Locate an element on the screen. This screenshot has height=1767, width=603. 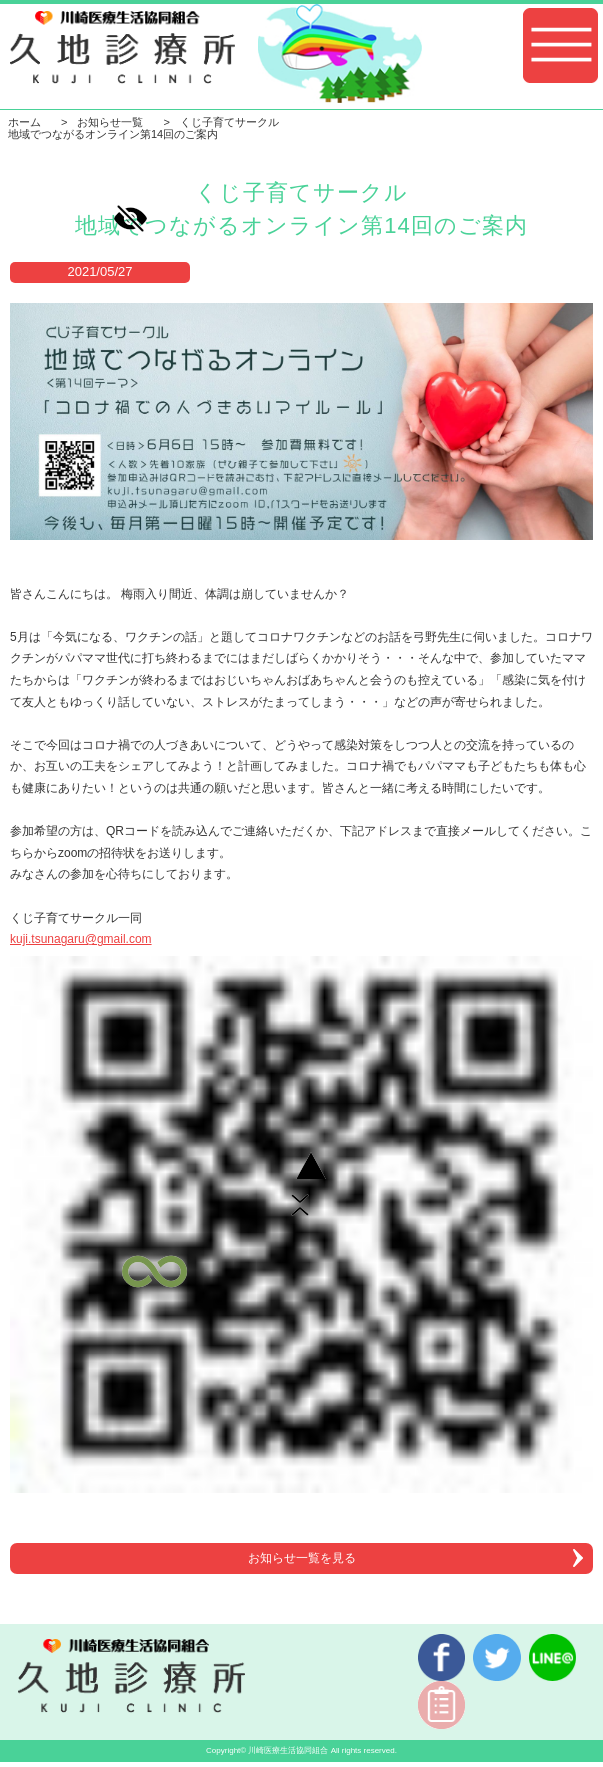
toggle infinite loop or repeat mode is located at coordinates (154, 1271).